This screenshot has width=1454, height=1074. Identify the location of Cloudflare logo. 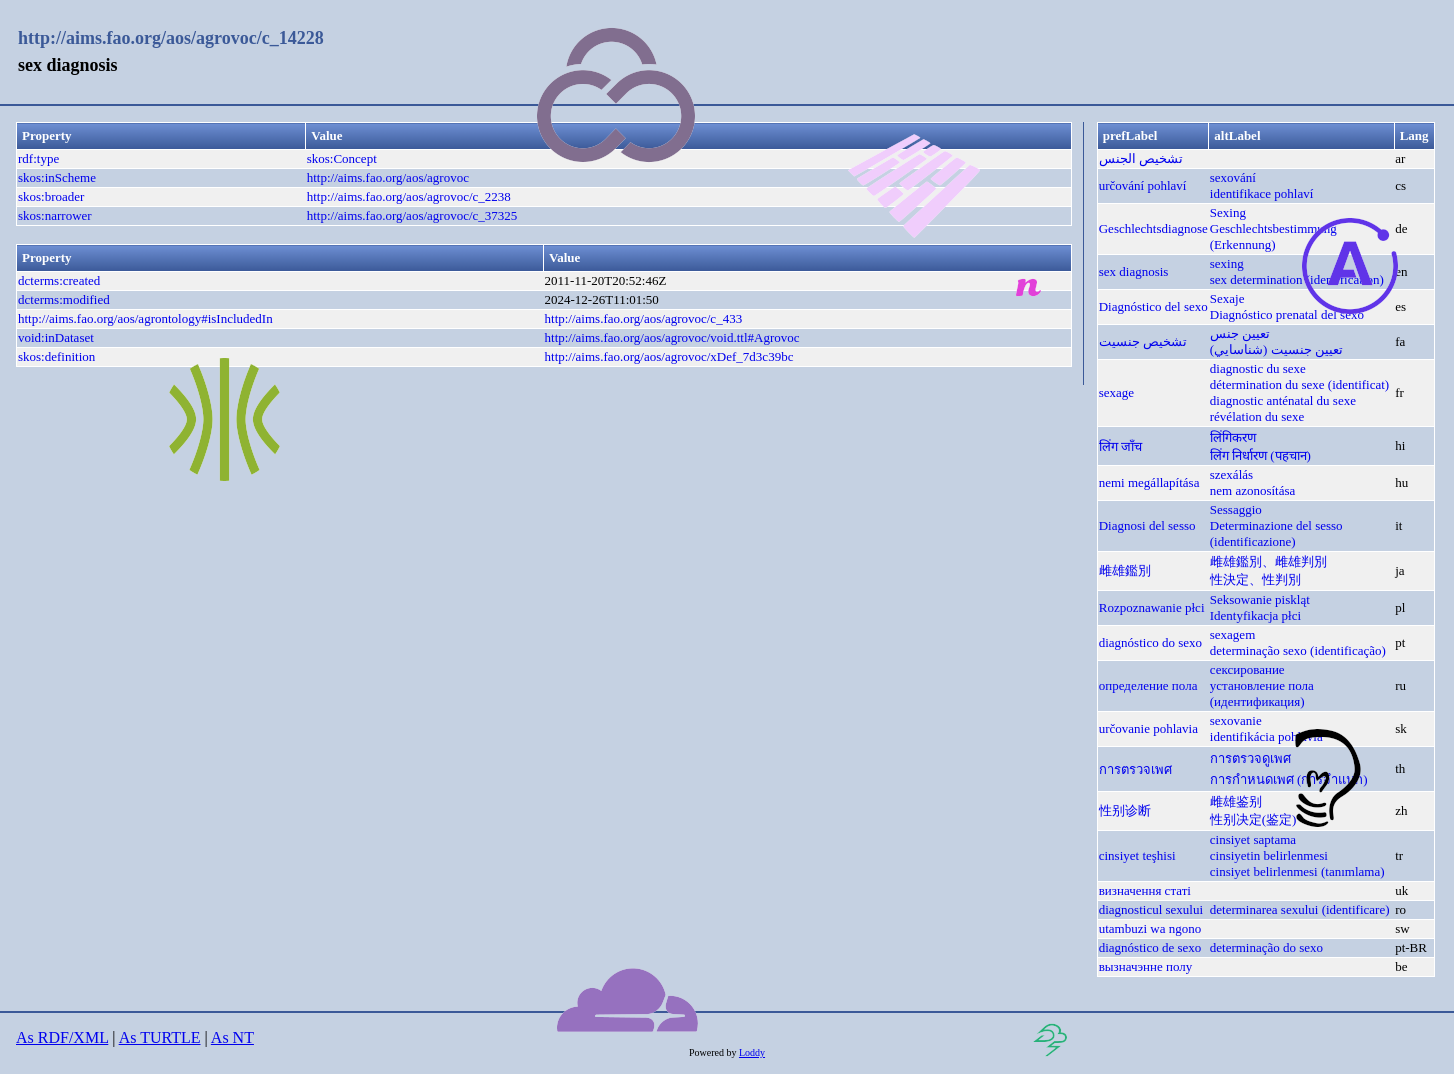
(627, 1003).